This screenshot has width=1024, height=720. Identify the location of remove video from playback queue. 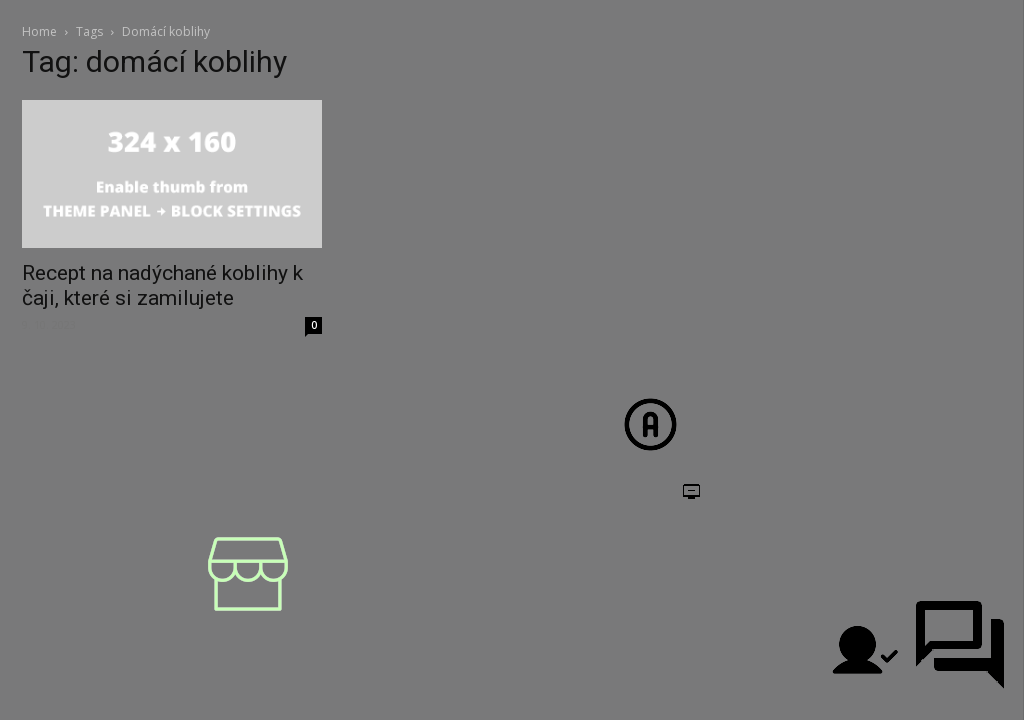
(691, 491).